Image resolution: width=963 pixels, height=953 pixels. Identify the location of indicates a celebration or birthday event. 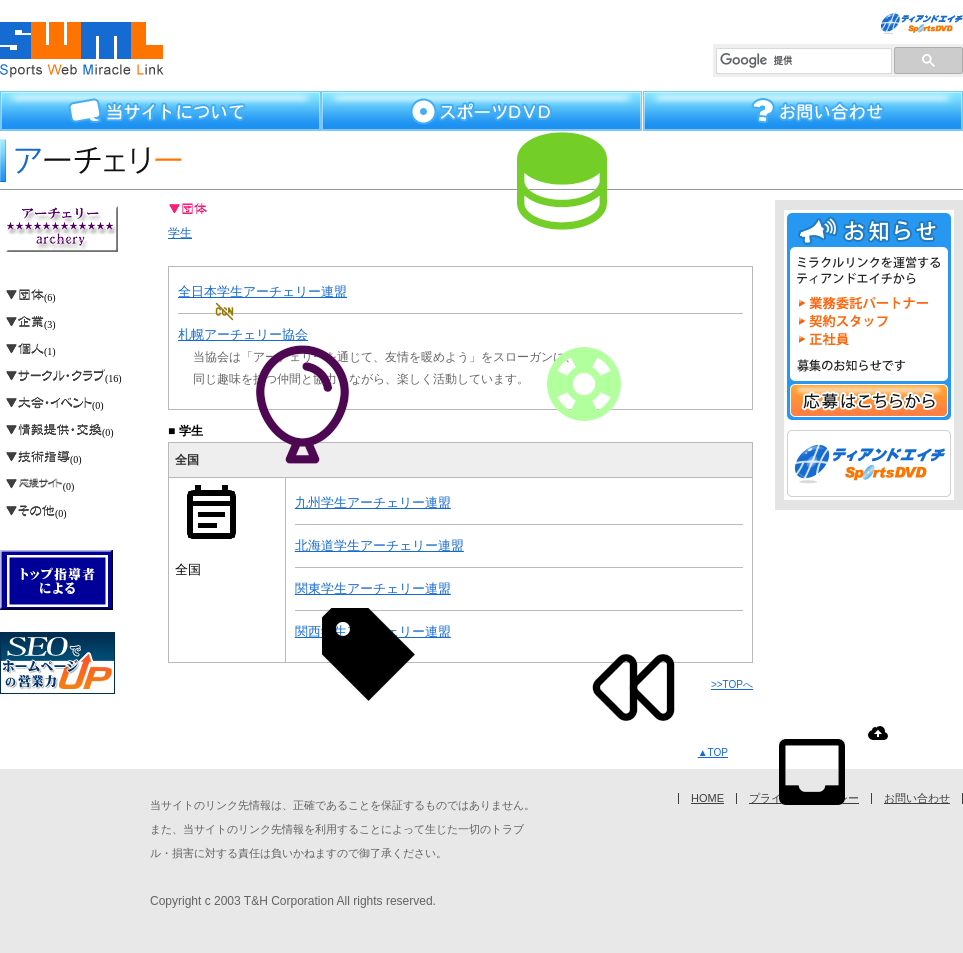
(302, 404).